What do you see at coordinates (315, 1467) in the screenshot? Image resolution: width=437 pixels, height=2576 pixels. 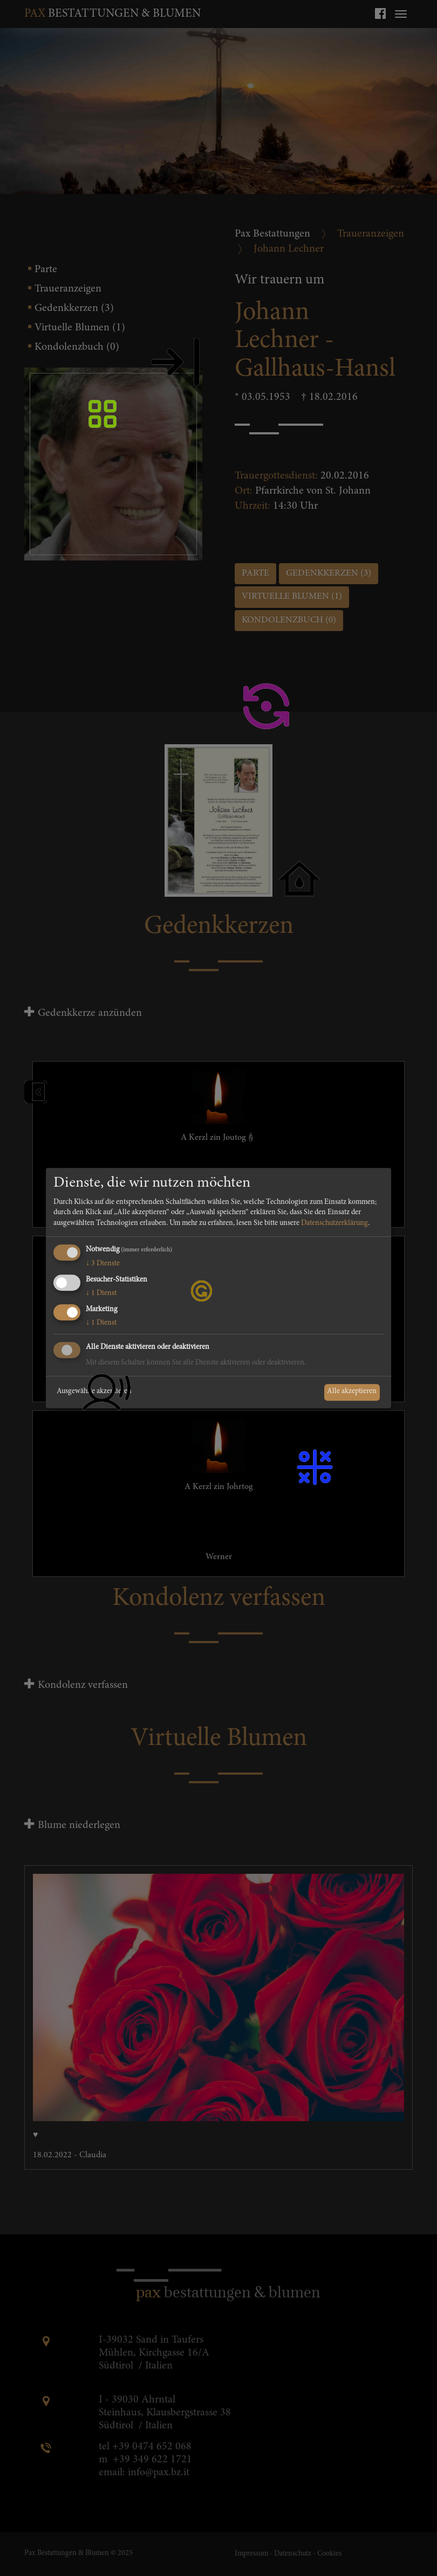 I see `play tic-tac-toe game` at bounding box center [315, 1467].